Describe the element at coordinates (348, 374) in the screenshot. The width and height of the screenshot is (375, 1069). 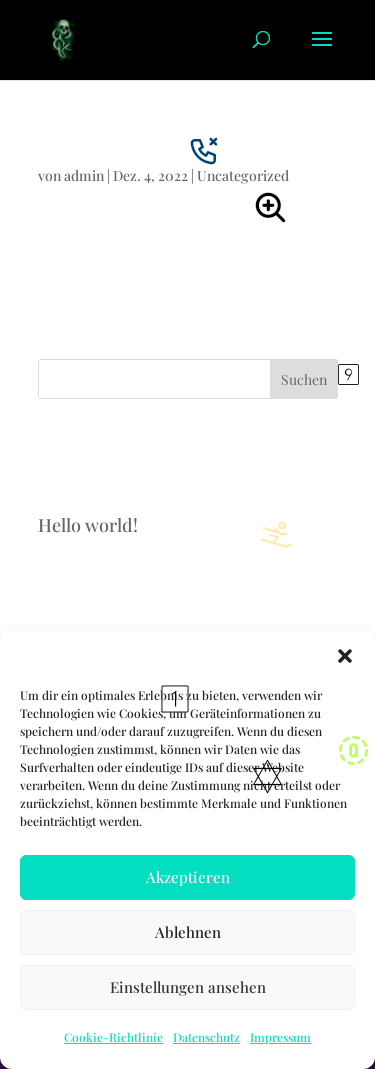
I see `select number nine from a numeric keypad` at that location.